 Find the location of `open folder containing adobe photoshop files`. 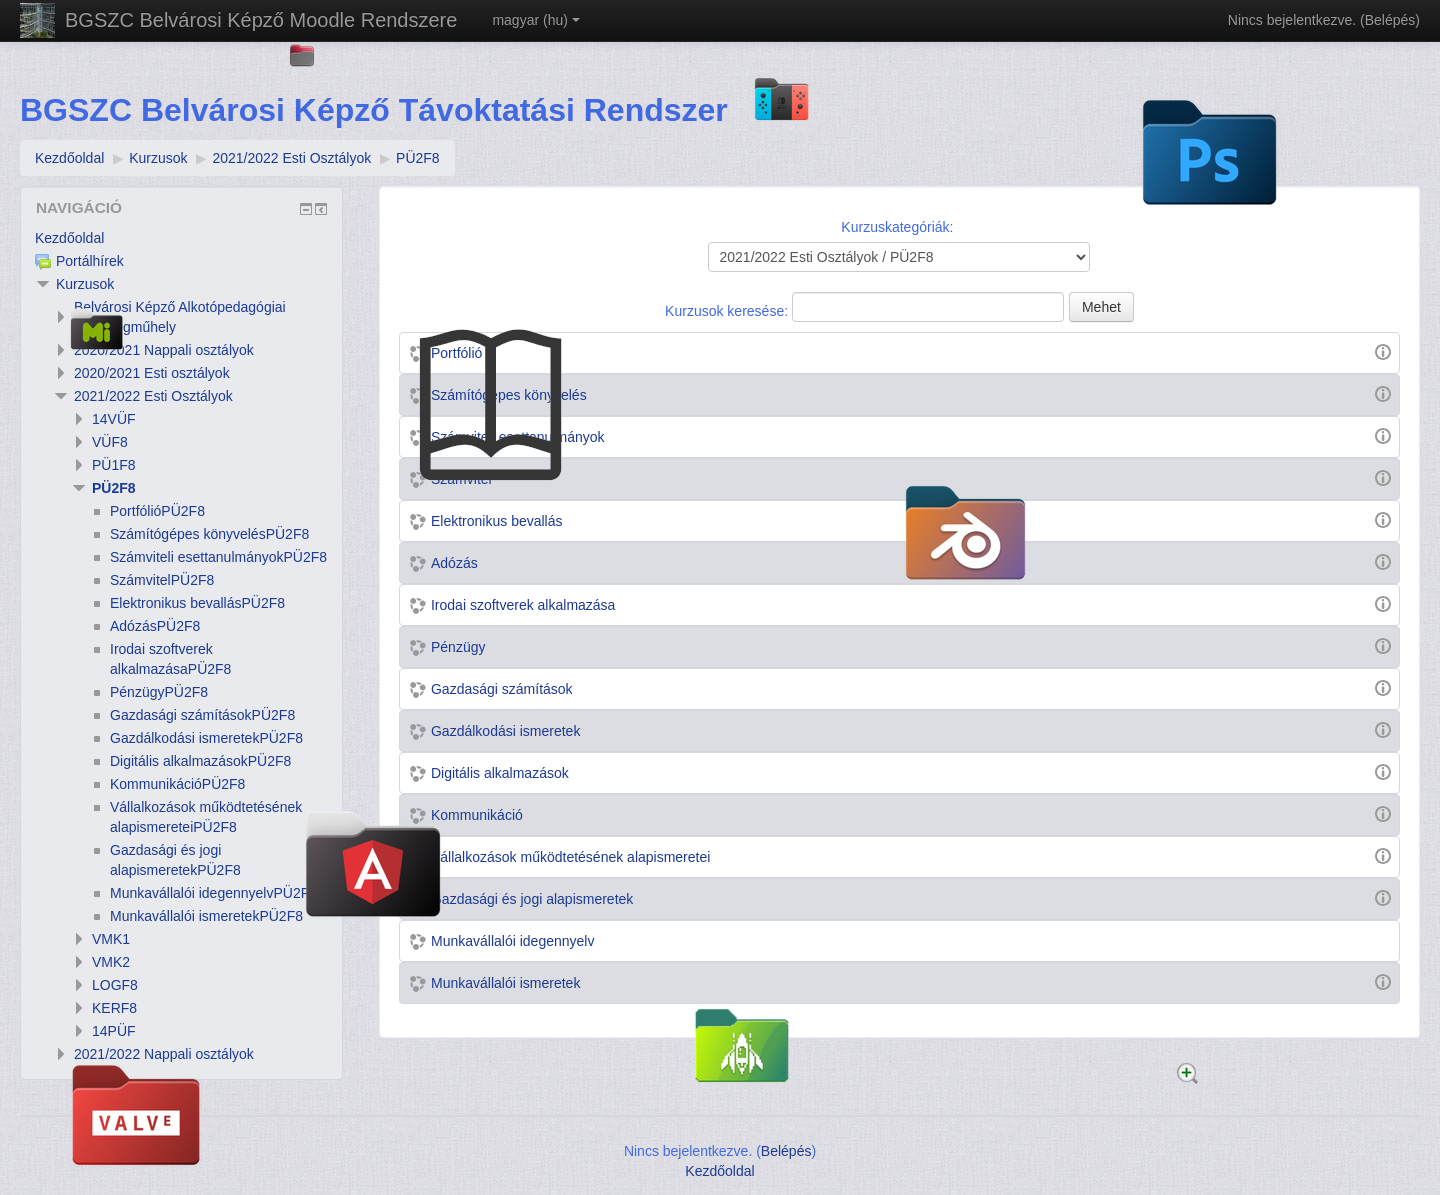

open folder containing adobe photoshop files is located at coordinates (1209, 156).